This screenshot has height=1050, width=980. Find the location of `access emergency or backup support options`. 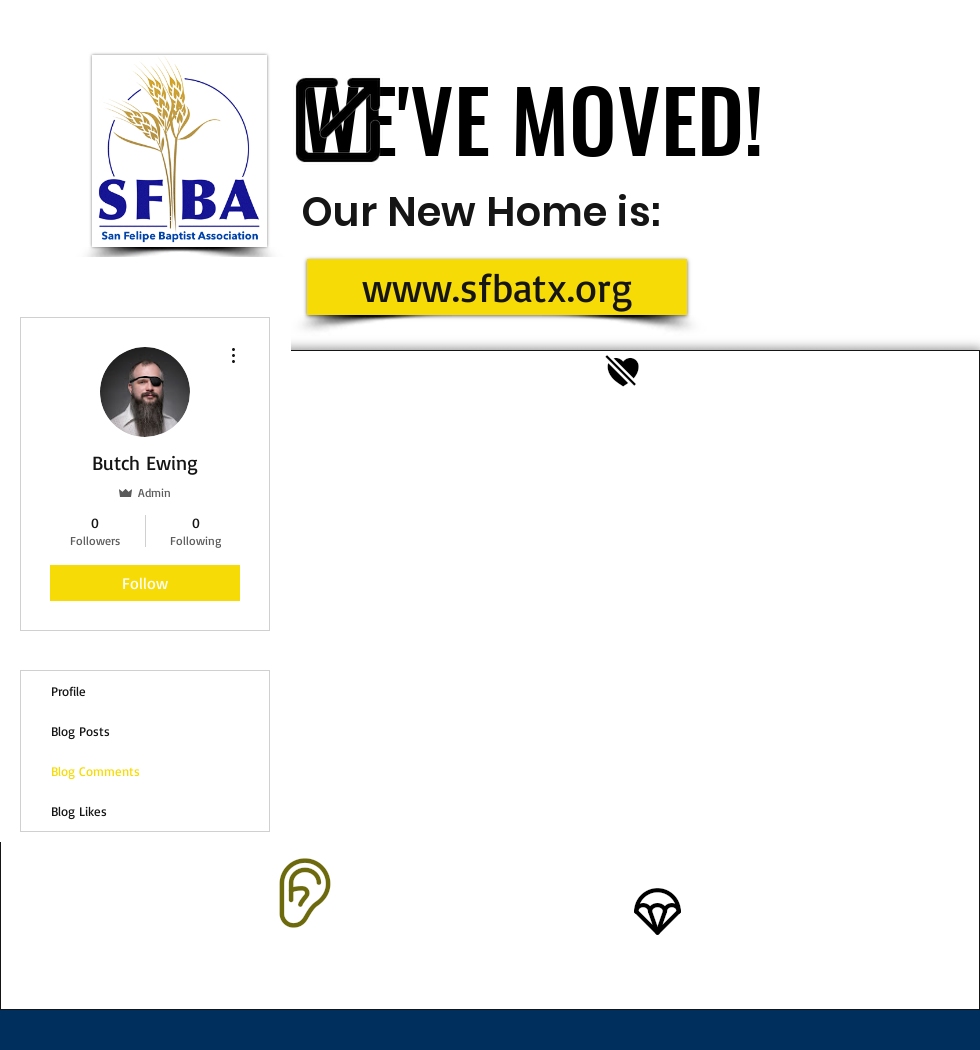

access emergency or backup support options is located at coordinates (657, 911).